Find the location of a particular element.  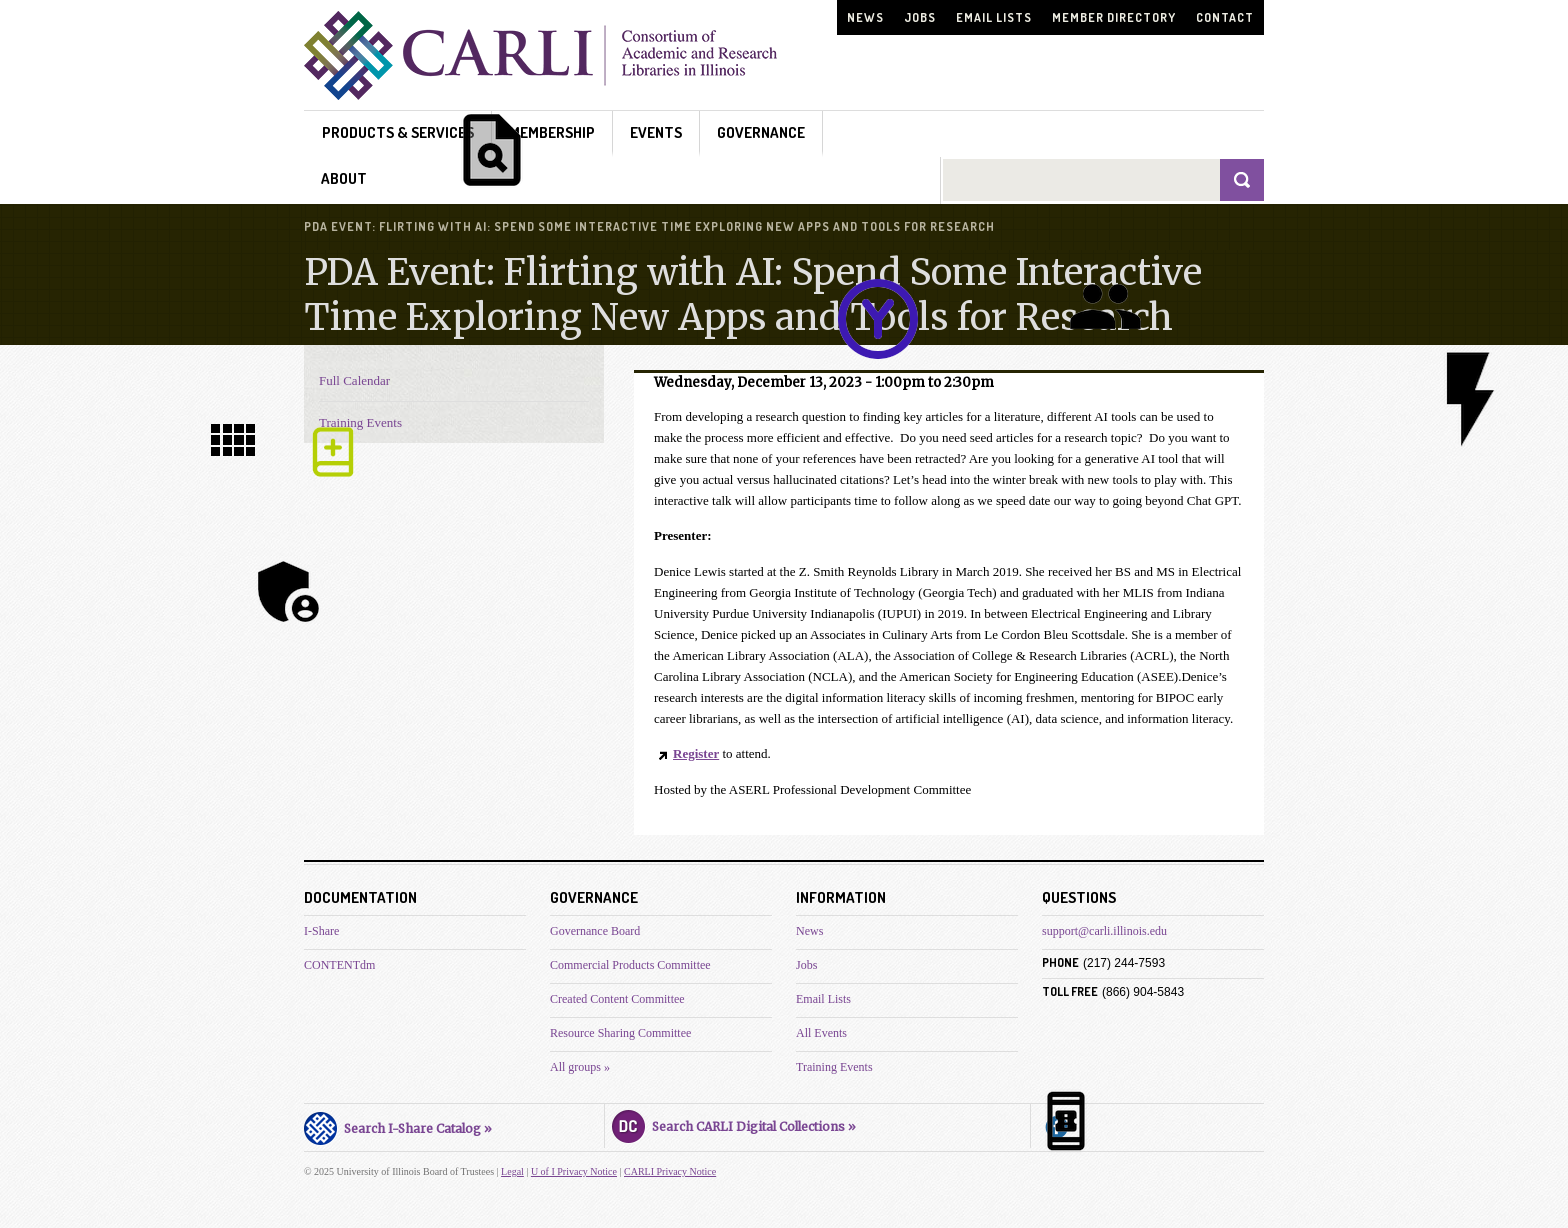

add a new book to your library is located at coordinates (333, 452).